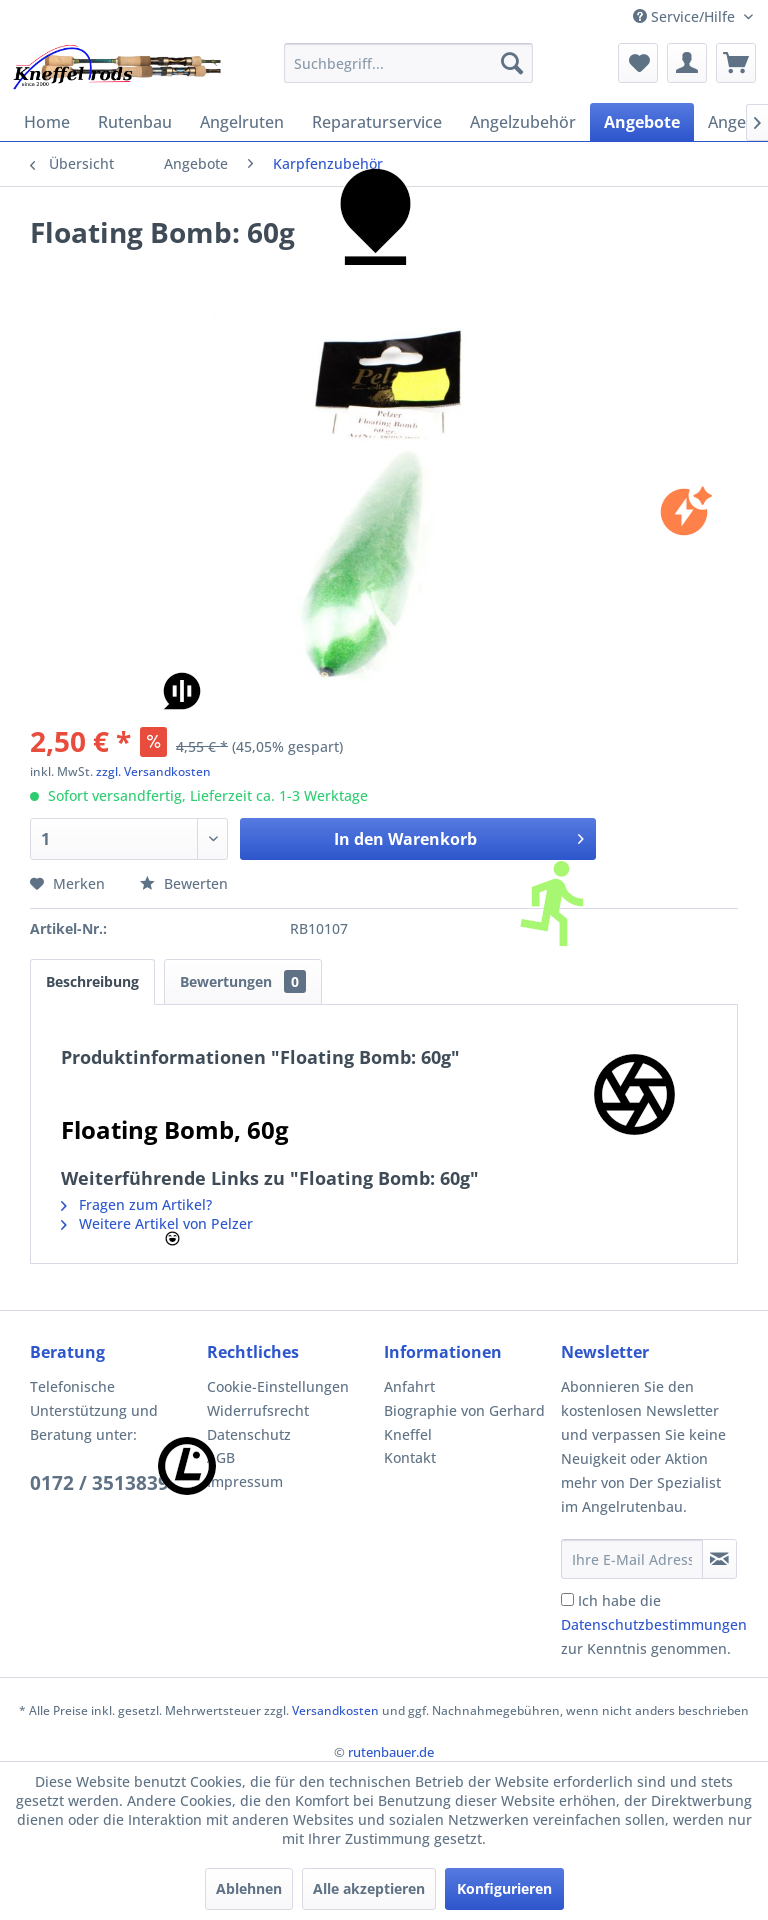  I want to click on open camera or take a photo, so click(634, 1094).